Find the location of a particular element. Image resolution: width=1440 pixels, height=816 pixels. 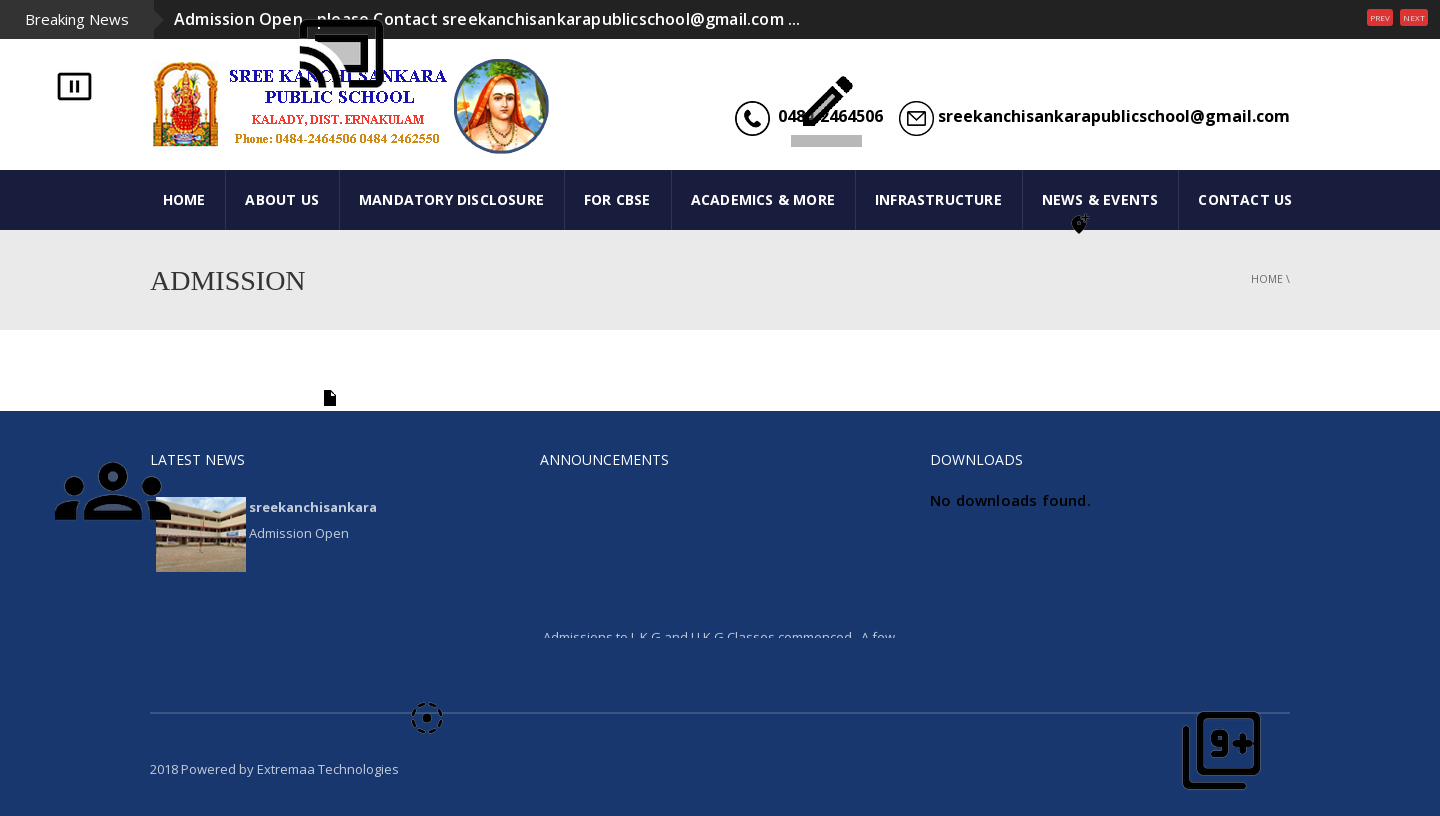

pause an ongoing presentation is located at coordinates (74, 86).